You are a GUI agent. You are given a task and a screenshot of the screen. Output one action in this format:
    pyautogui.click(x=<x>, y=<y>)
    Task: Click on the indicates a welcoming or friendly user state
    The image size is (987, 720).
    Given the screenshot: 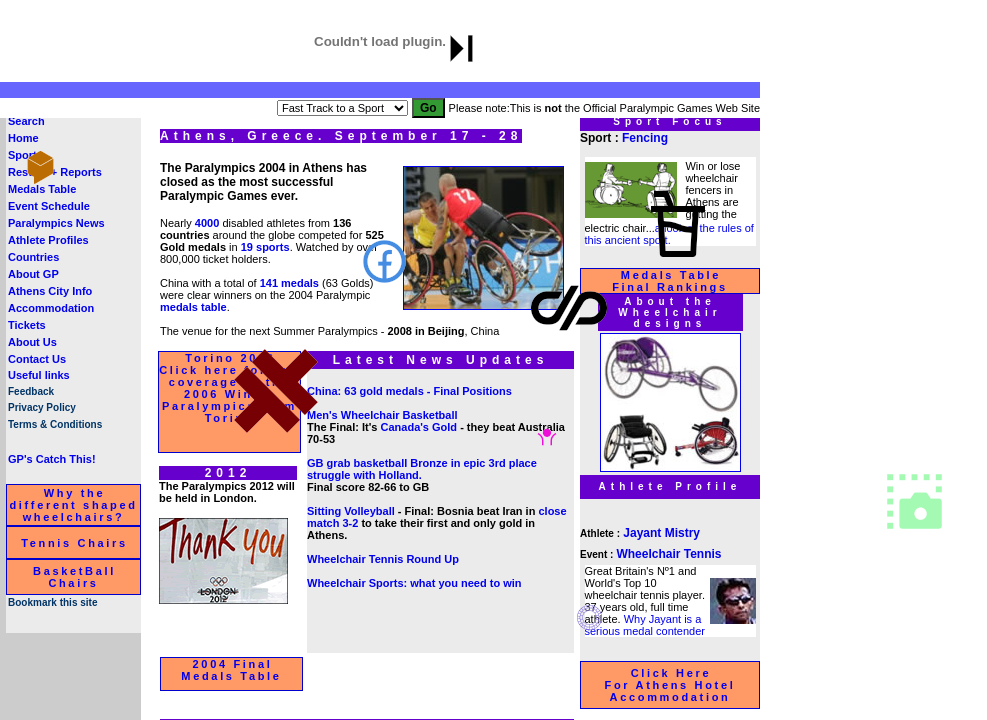 What is the action you would take?
    pyautogui.click(x=547, y=437)
    